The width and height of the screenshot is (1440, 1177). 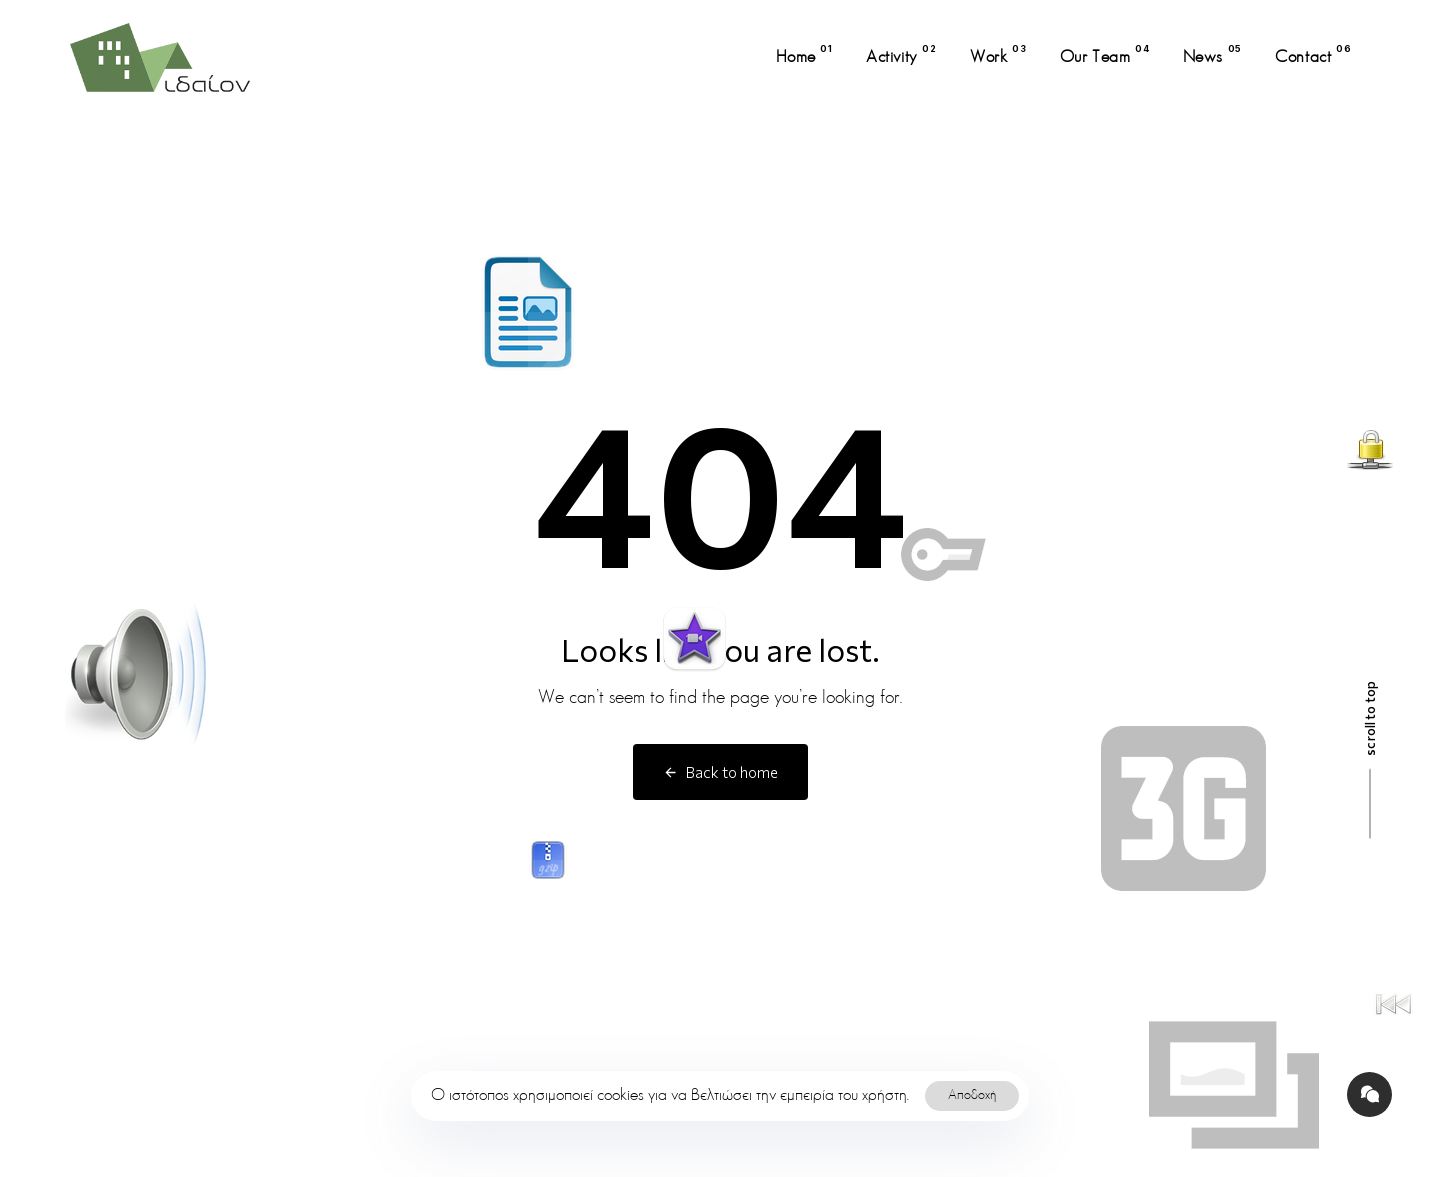 I want to click on indicates a photo or image collection, so click(x=1234, y=1085).